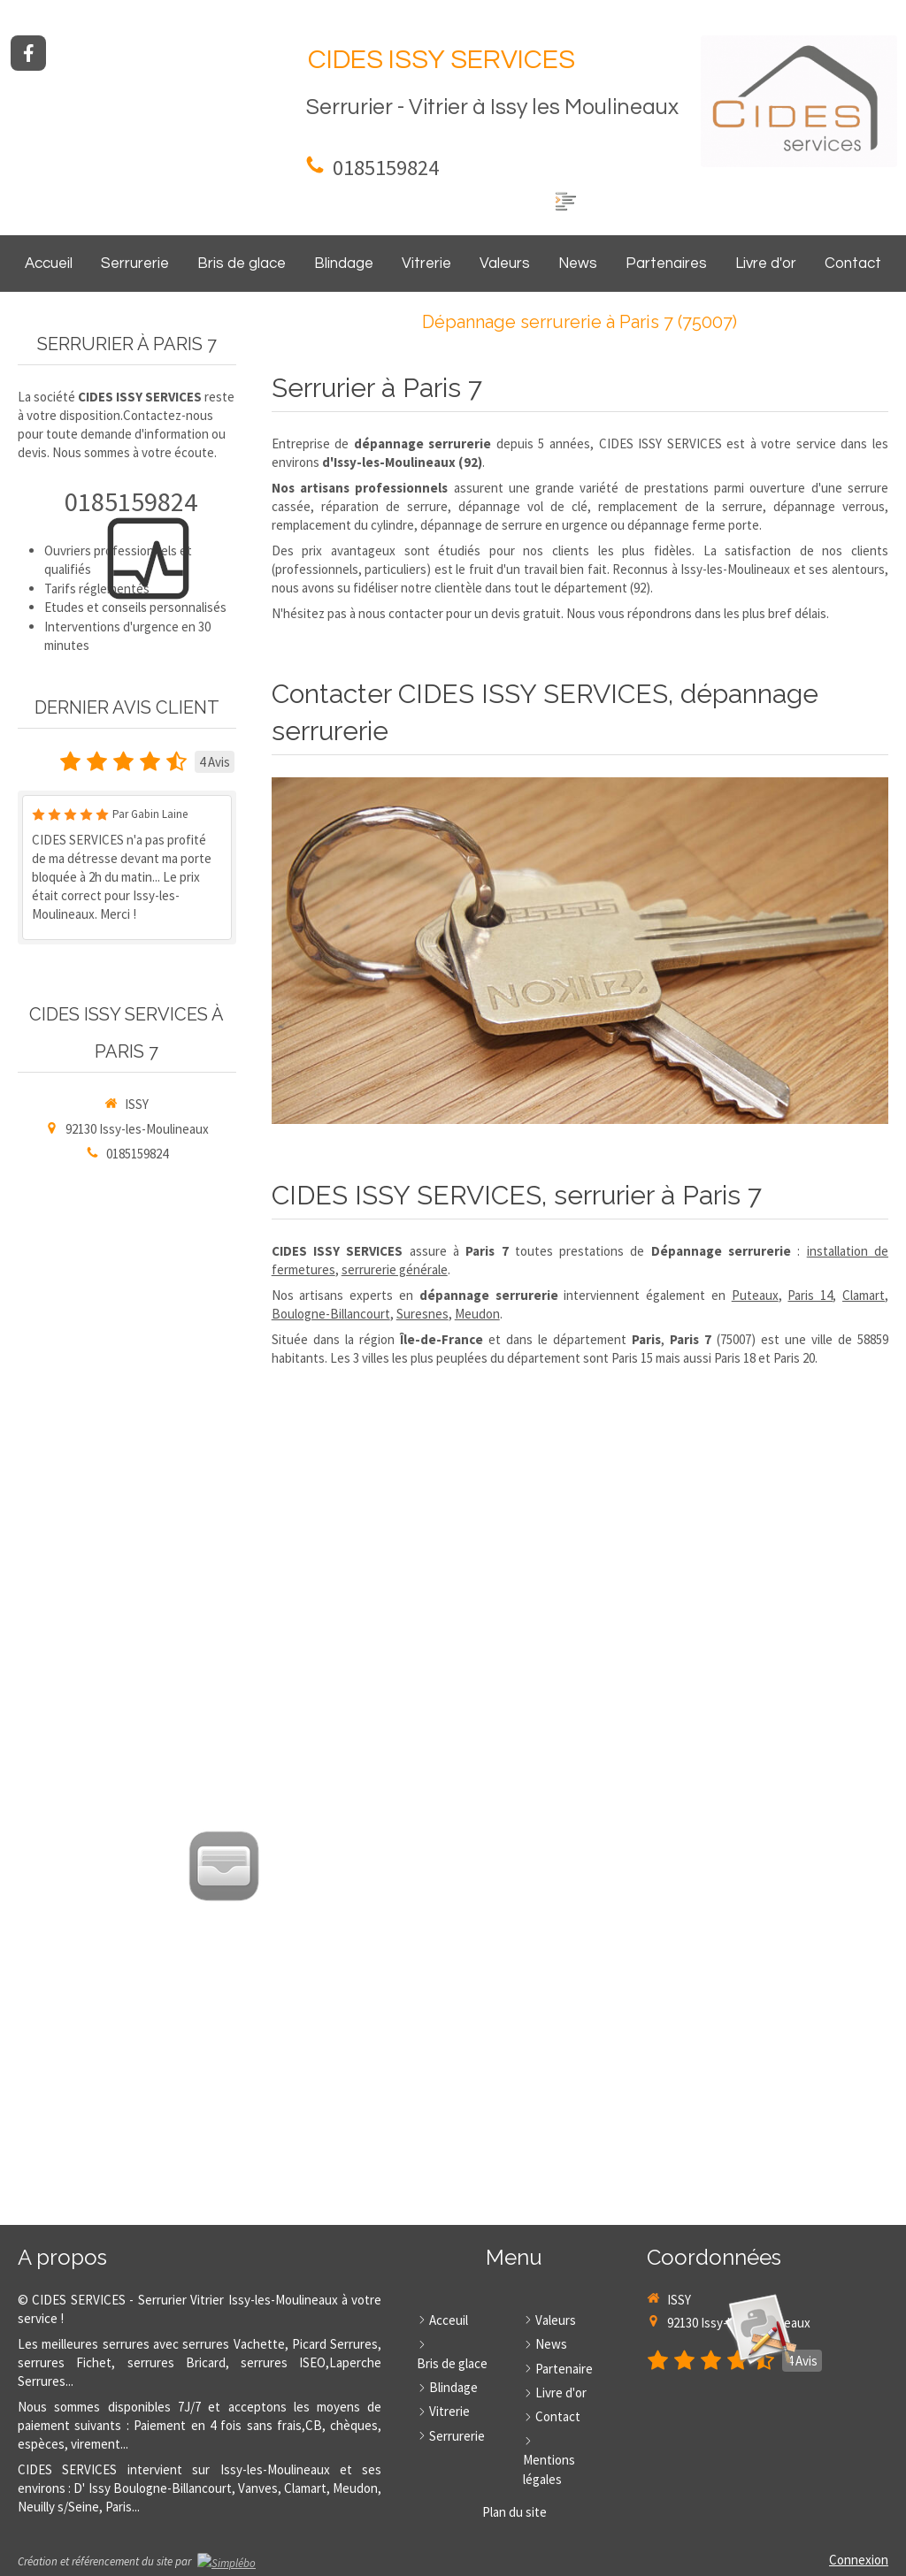 The width and height of the screenshot is (906, 2576). What do you see at coordinates (224, 1866) in the screenshot?
I see `open apple wallet app` at bounding box center [224, 1866].